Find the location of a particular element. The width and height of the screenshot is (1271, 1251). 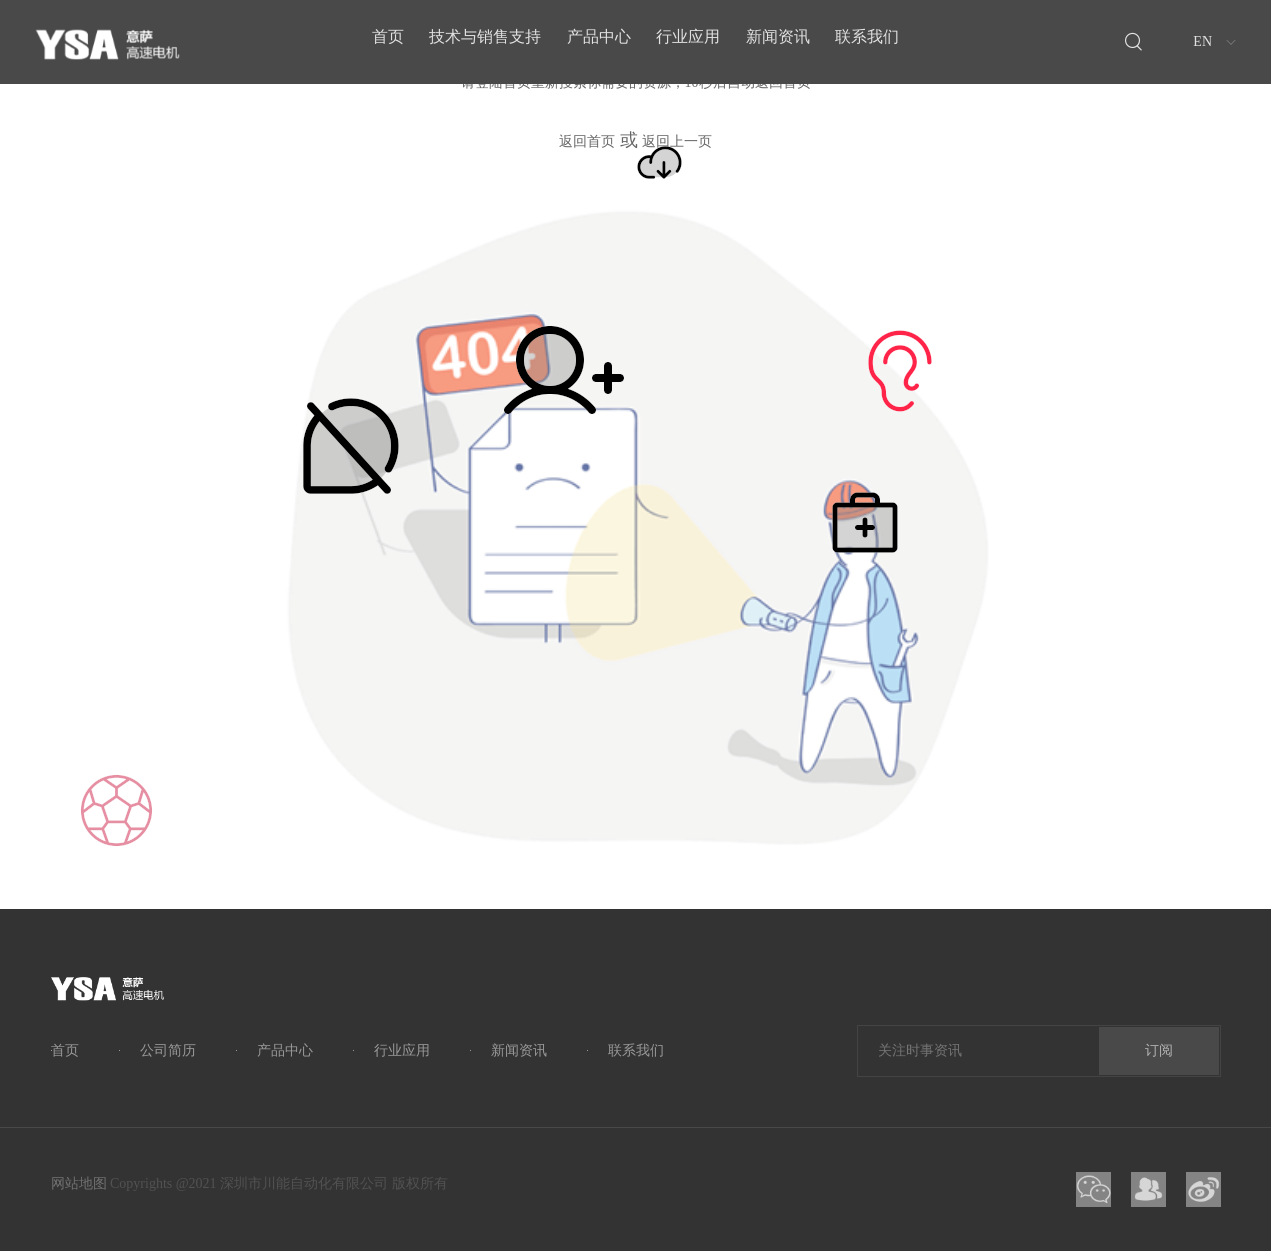

access medical or health resources is located at coordinates (865, 525).